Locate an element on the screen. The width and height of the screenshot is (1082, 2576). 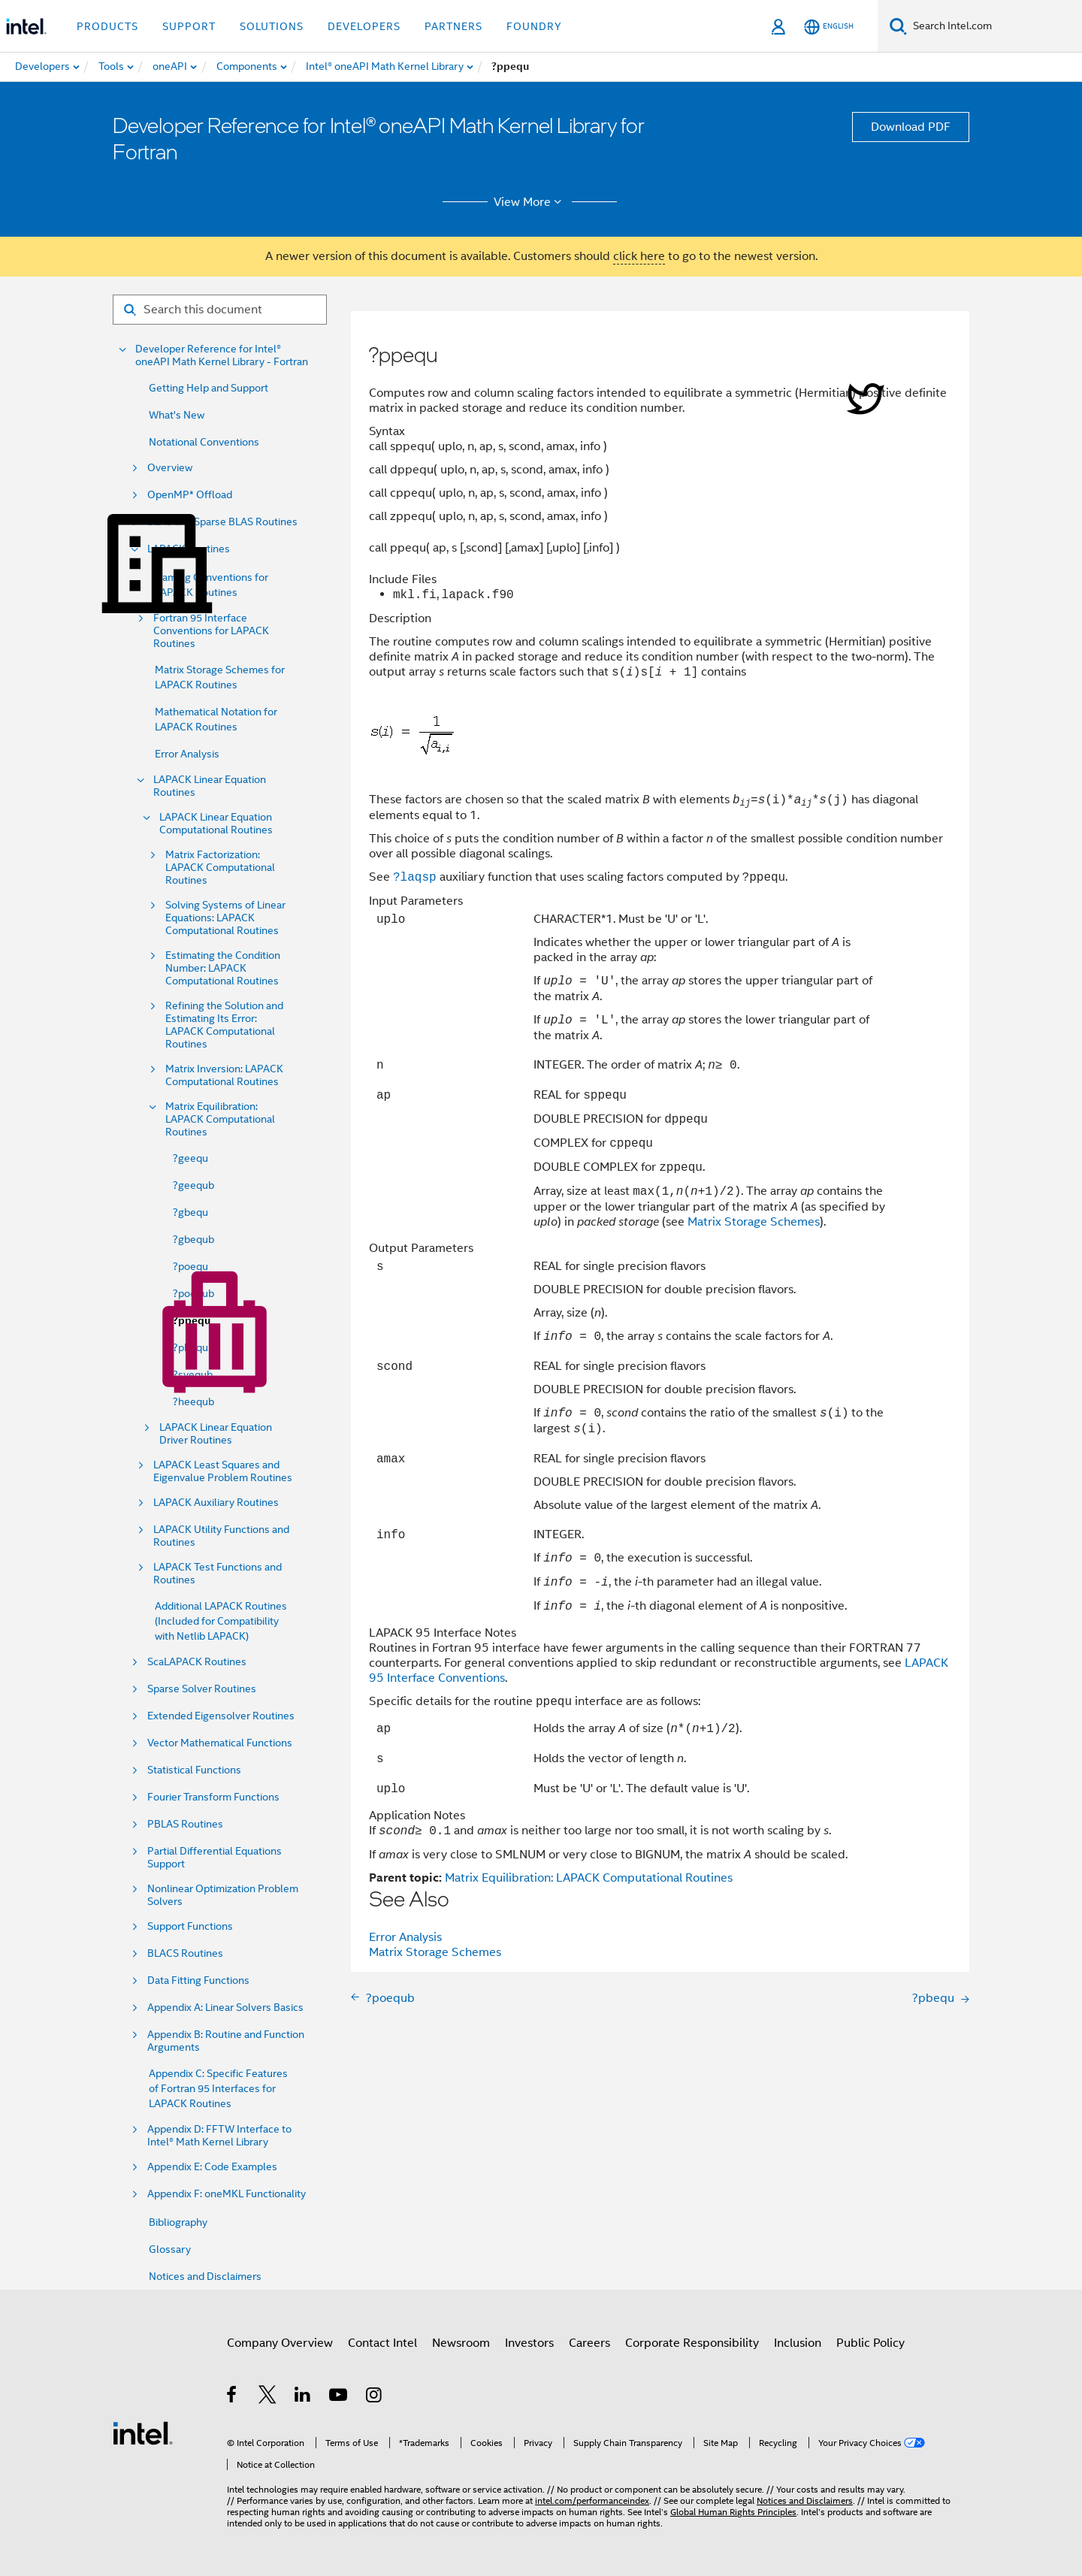
access travel or trip planning features is located at coordinates (214, 1335).